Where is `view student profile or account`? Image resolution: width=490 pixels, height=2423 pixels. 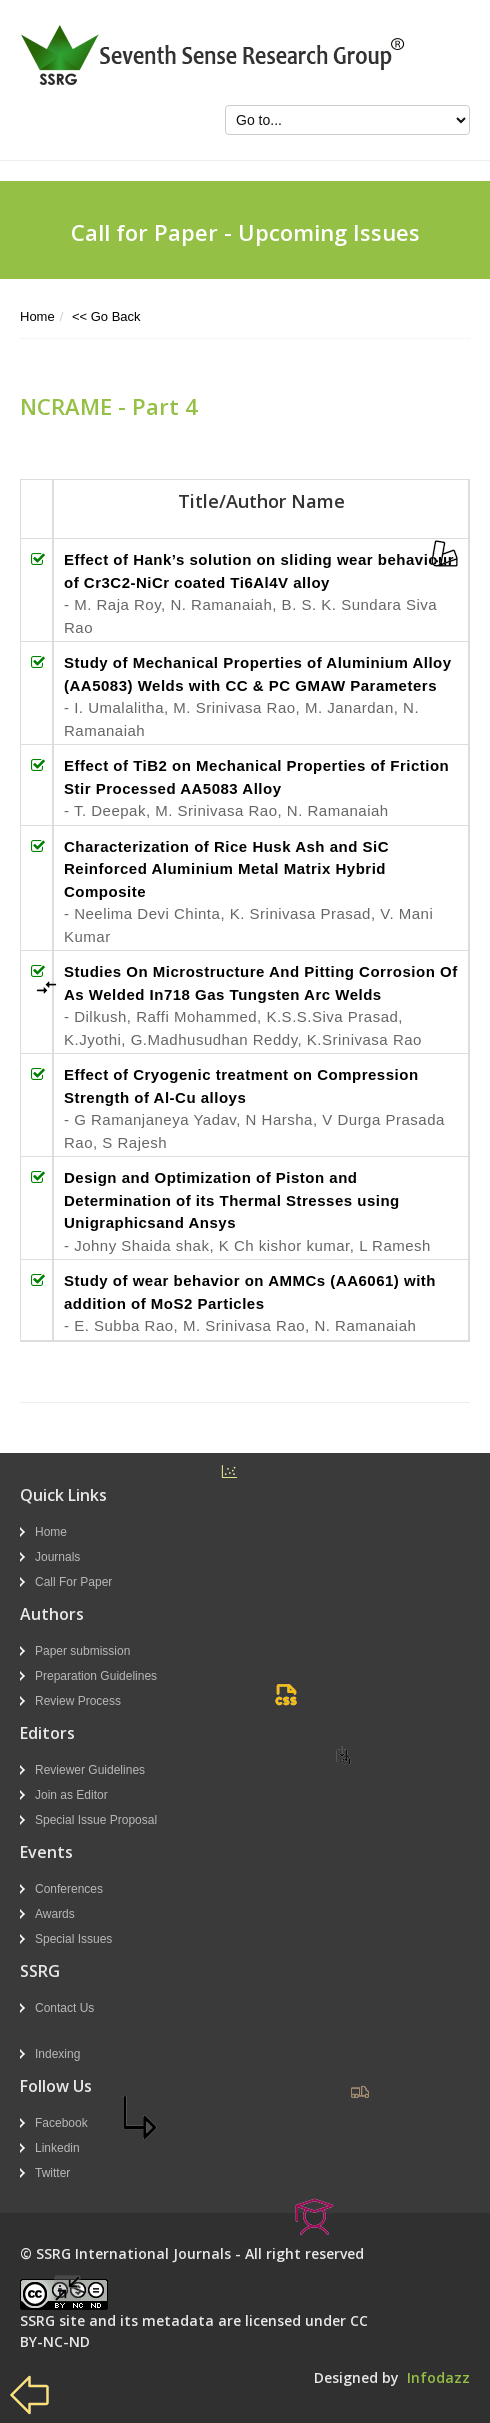 view student profile or account is located at coordinates (314, 2217).